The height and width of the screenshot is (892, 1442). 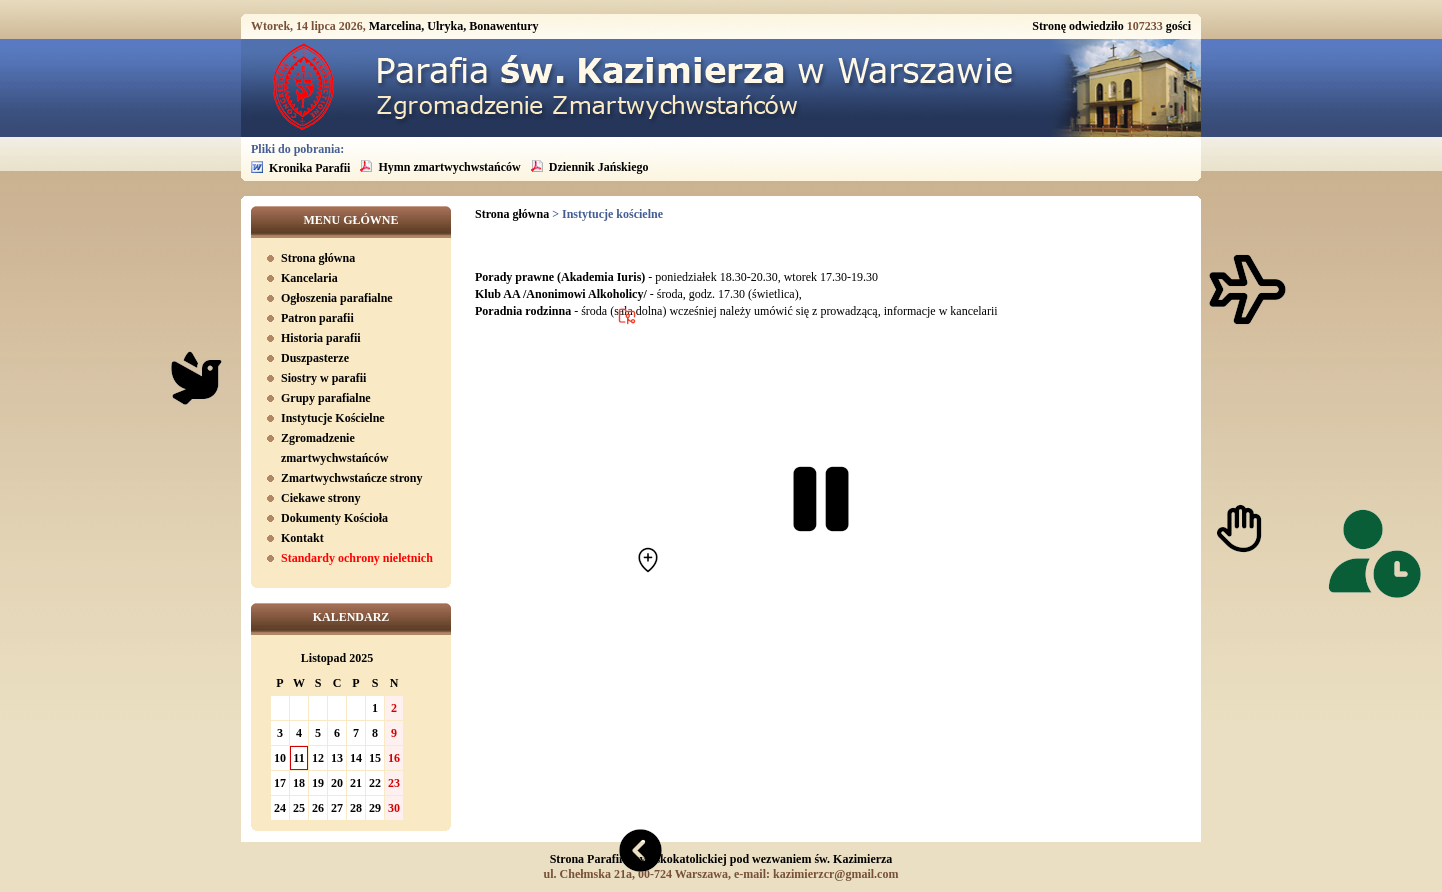 What do you see at coordinates (640, 850) in the screenshot?
I see `go back to the previous screen` at bounding box center [640, 850].